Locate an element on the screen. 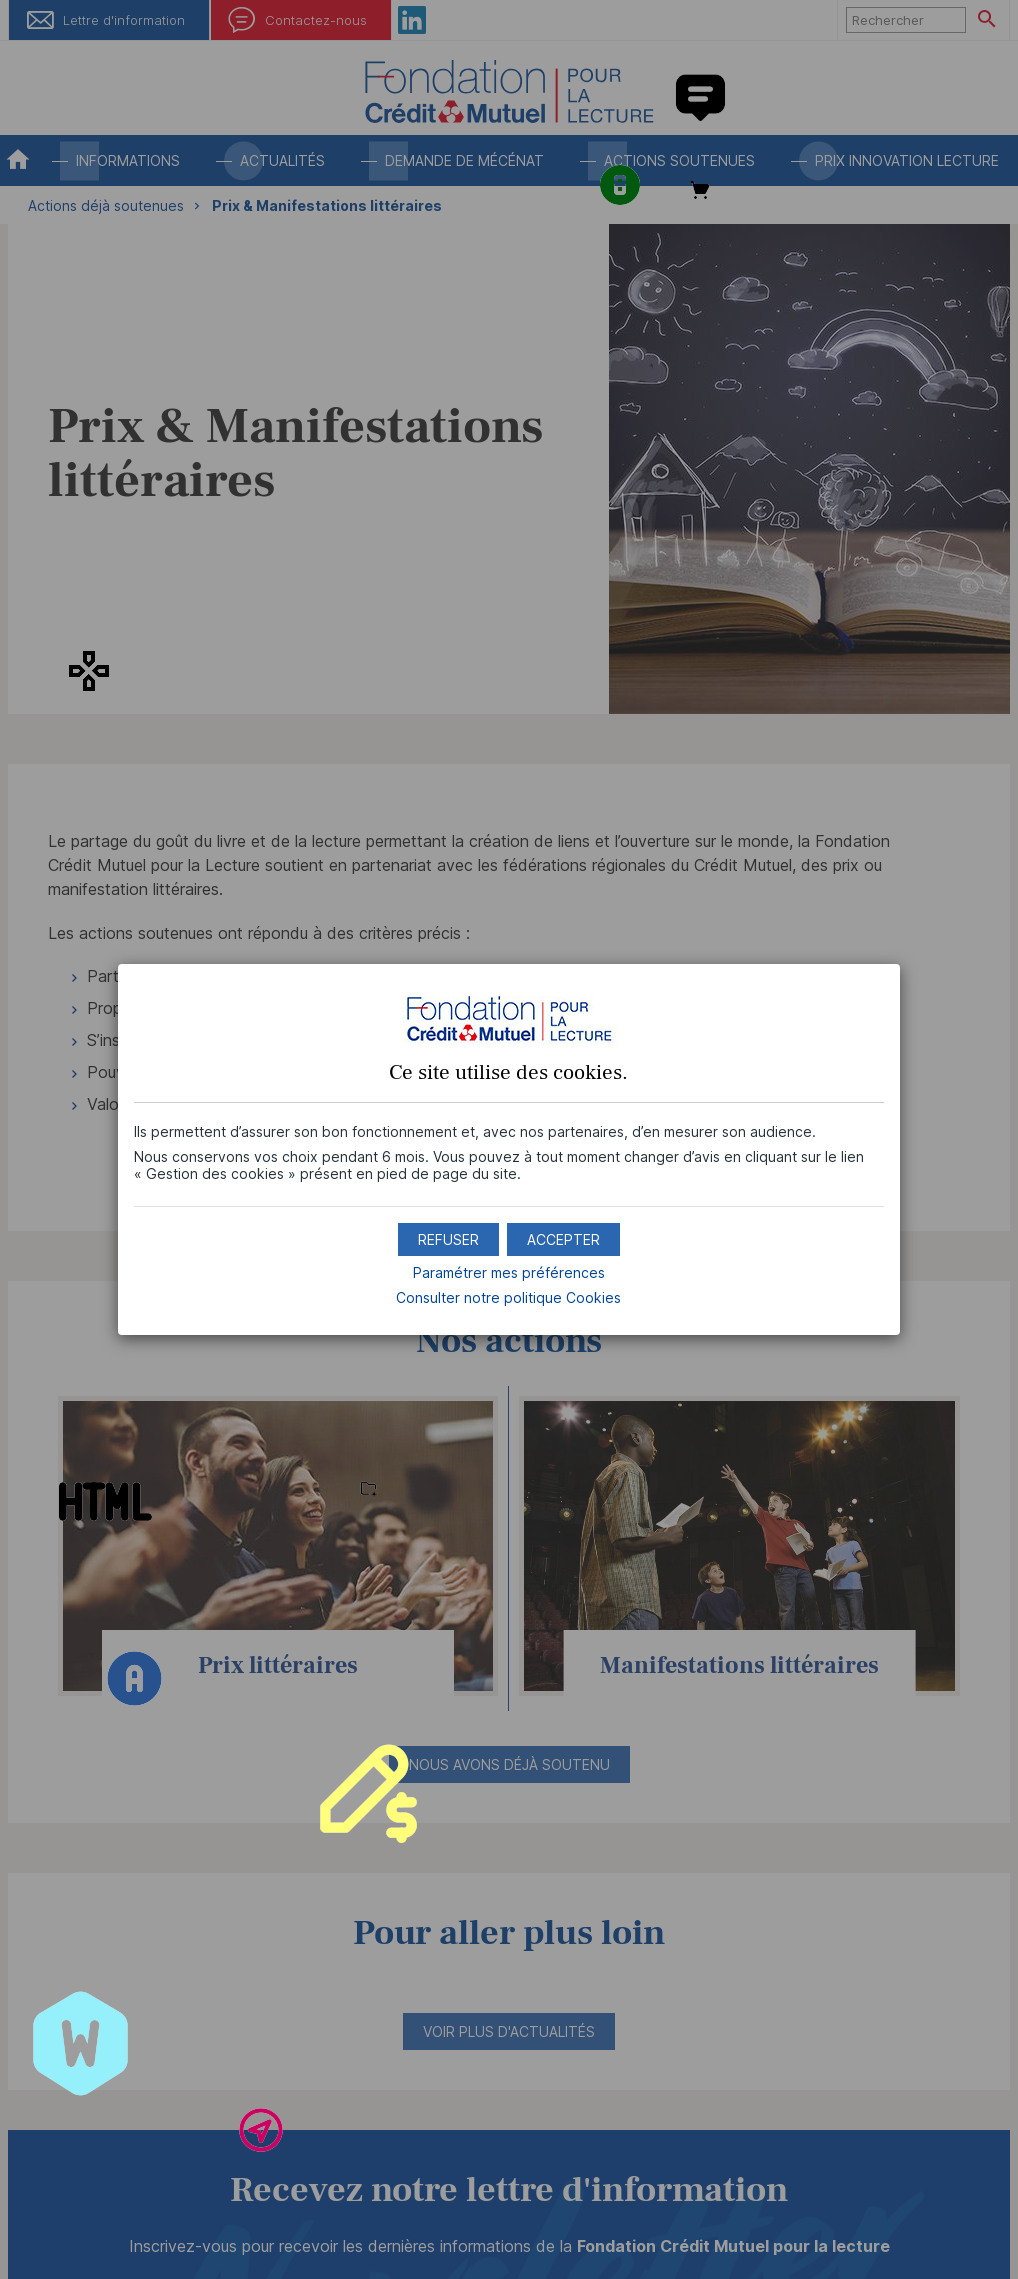 The height and width of the screenshot is (2279, 1018). create a new folder is located at coordinates (368, 1488).